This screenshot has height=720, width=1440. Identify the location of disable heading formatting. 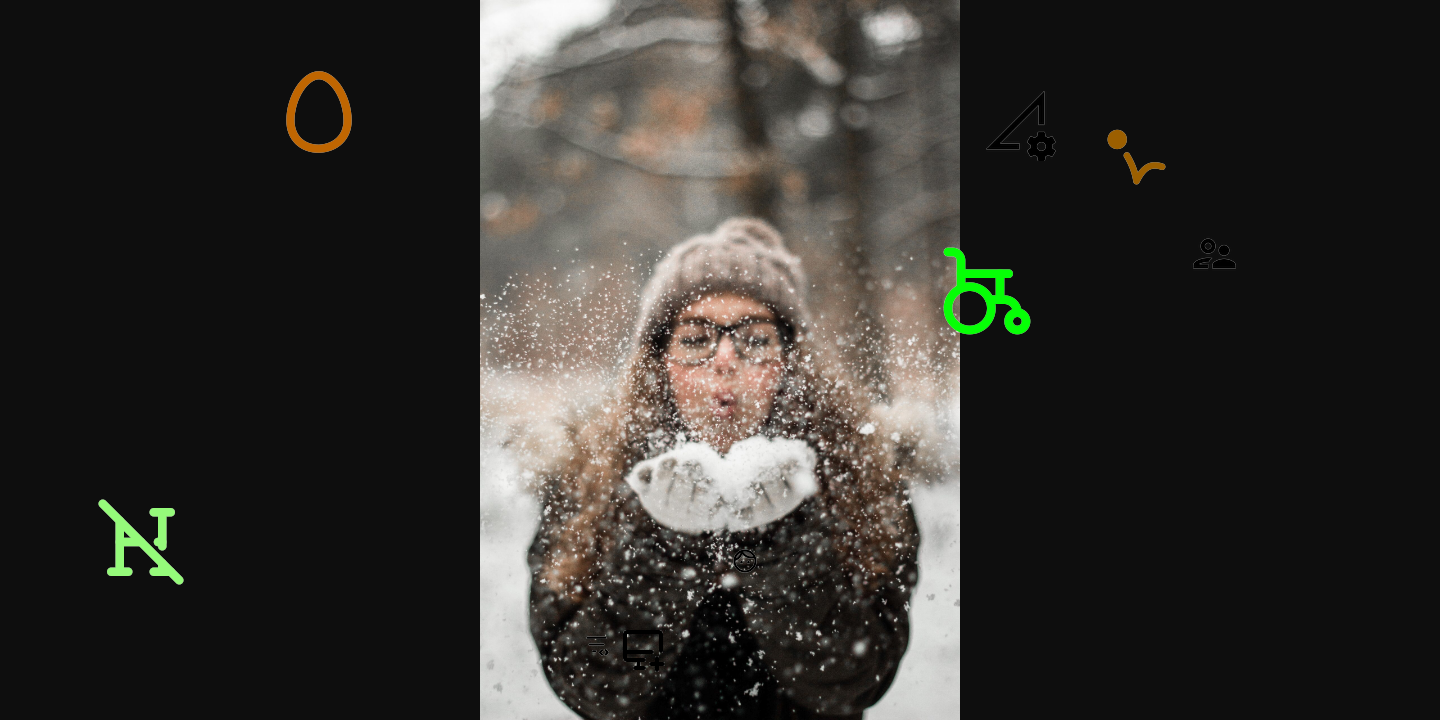
(141, 542).